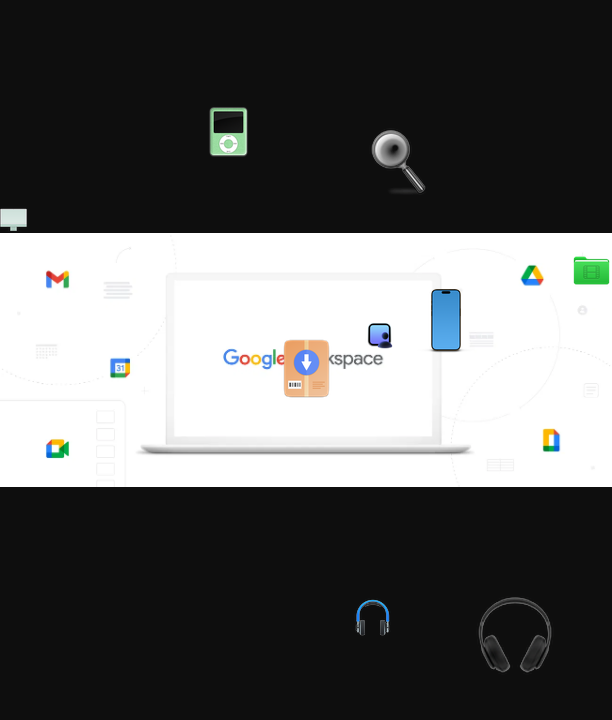 The image size is (612, 720). I want to click on iPhone 14 Pro device icon, so click(446, 321).